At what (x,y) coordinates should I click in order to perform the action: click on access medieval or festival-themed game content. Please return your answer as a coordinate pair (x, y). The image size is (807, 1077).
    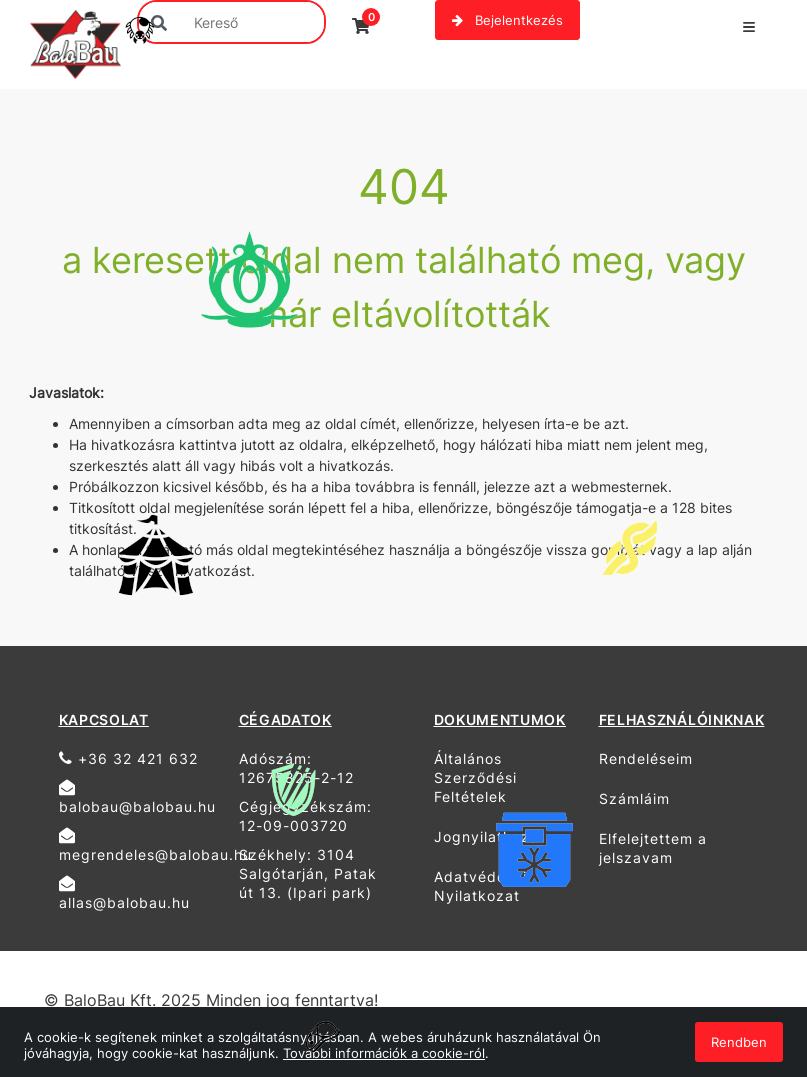
    Looking at the image, I should click on (156, 555).